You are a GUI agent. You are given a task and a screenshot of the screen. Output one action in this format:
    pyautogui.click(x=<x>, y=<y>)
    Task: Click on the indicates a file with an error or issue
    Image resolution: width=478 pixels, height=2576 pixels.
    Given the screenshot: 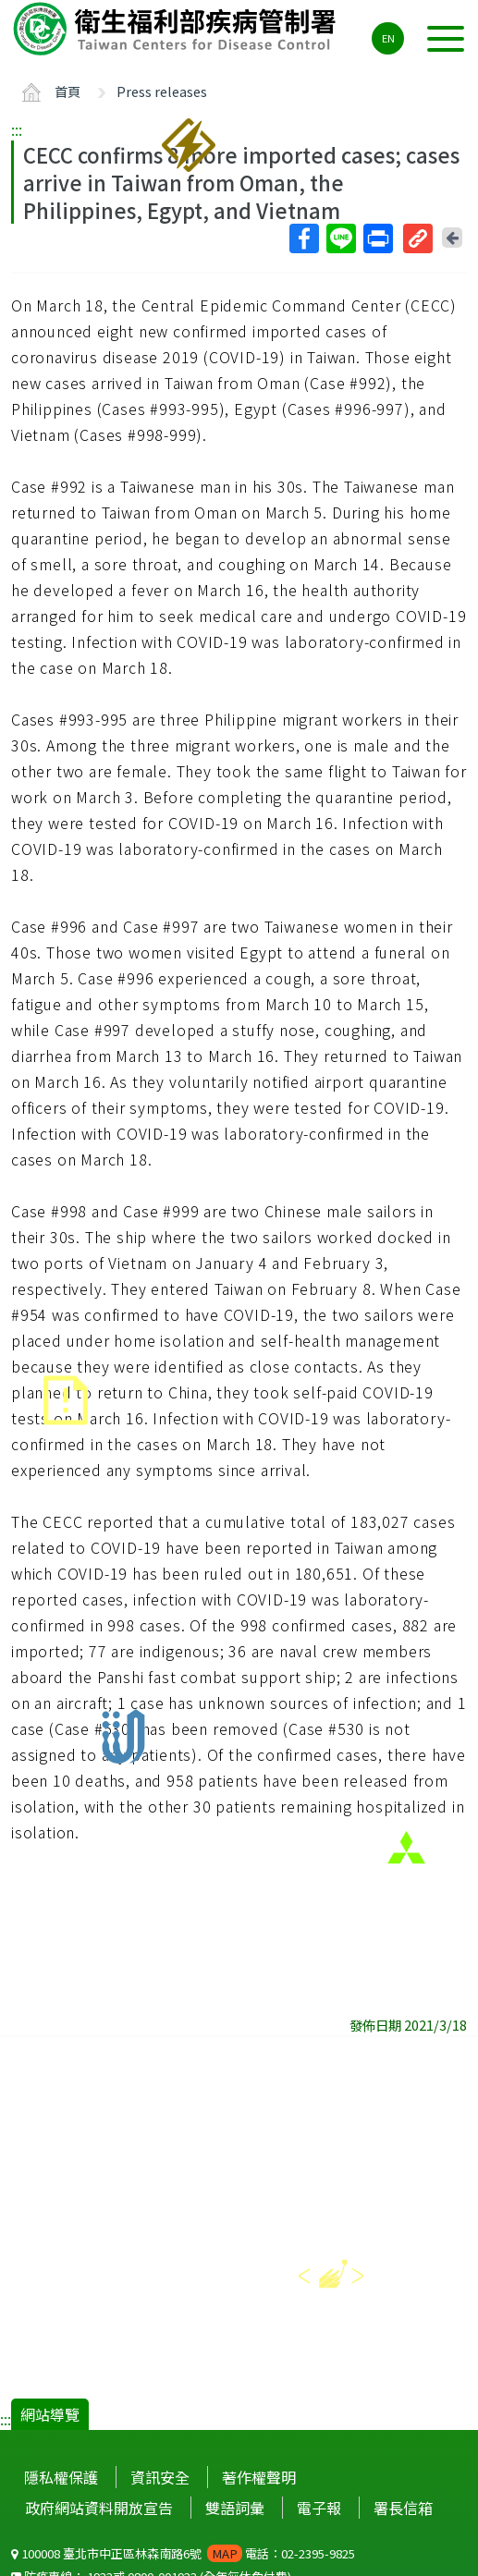 What is the action you would take?
    pyautogui.click(x=66, y=1400)
    